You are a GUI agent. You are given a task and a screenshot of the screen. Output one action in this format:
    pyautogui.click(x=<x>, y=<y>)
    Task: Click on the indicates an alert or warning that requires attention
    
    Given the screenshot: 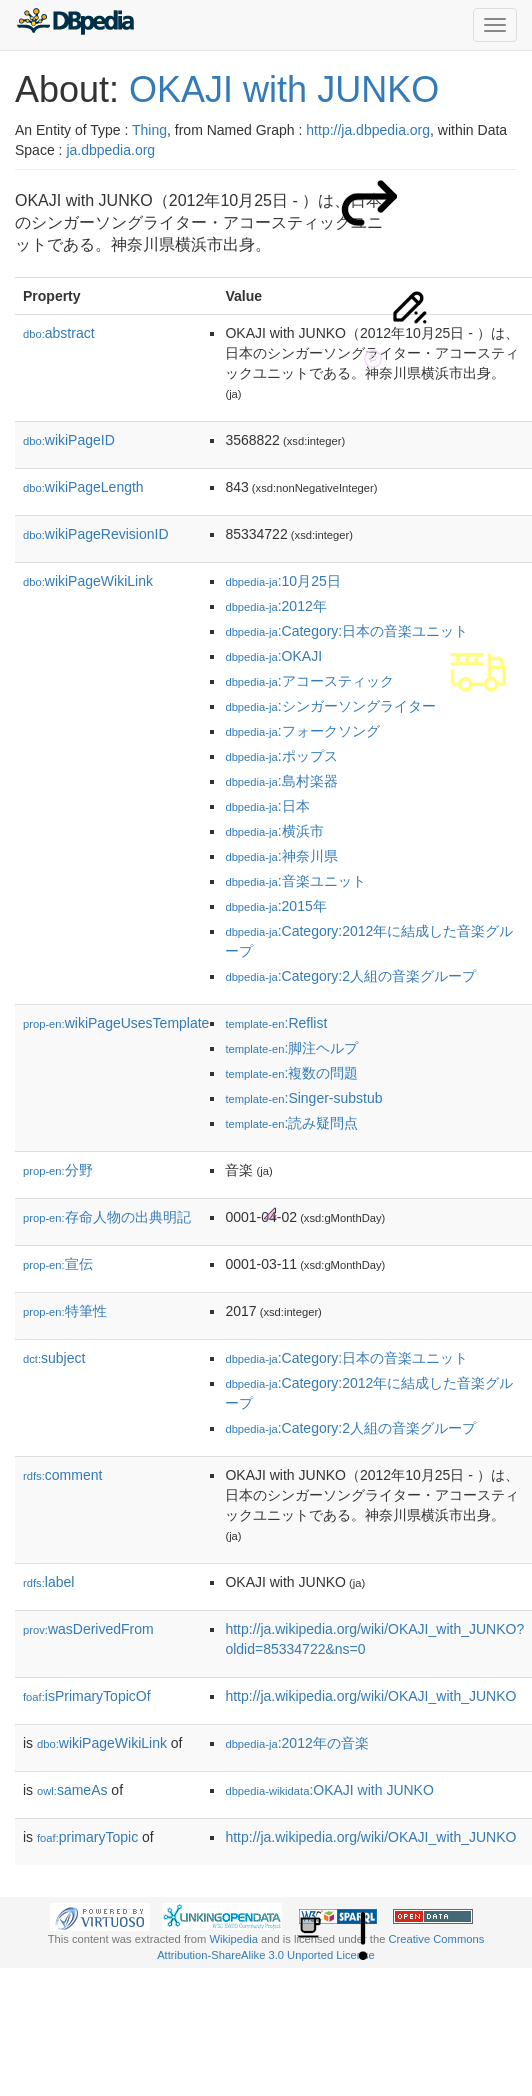 What is the action you would take?
    pyautogui.click(x=363, y=1936)
    